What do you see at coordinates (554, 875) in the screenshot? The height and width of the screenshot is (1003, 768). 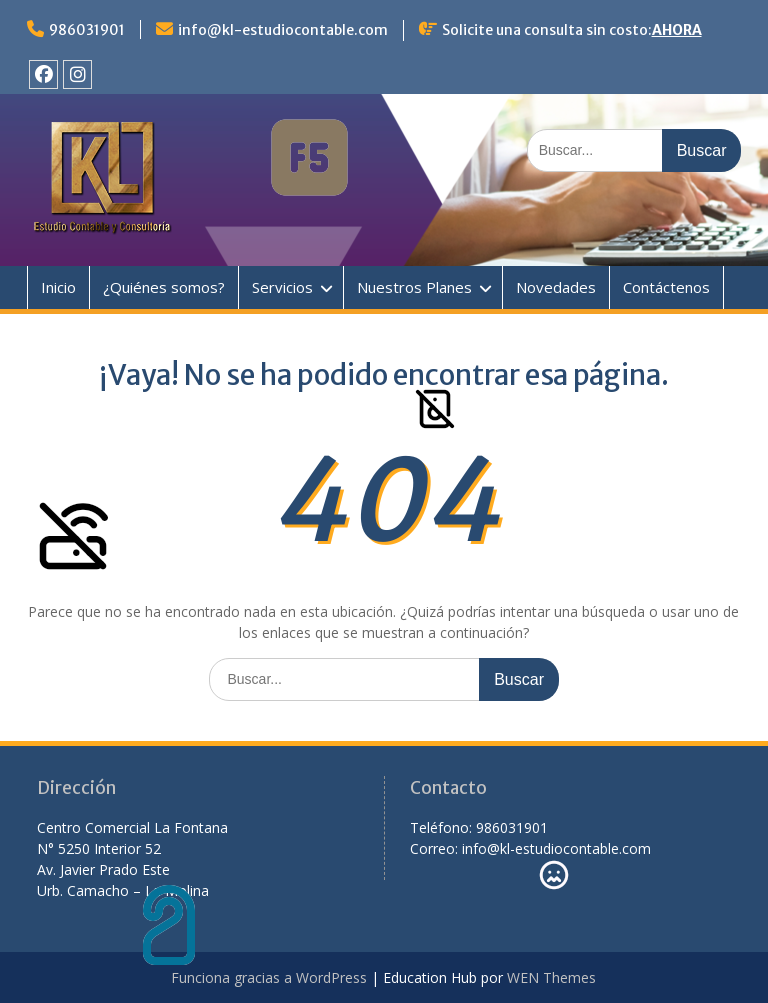 I see `indicates user is feeling anxious or nervous` at bounding box center [554, 875].